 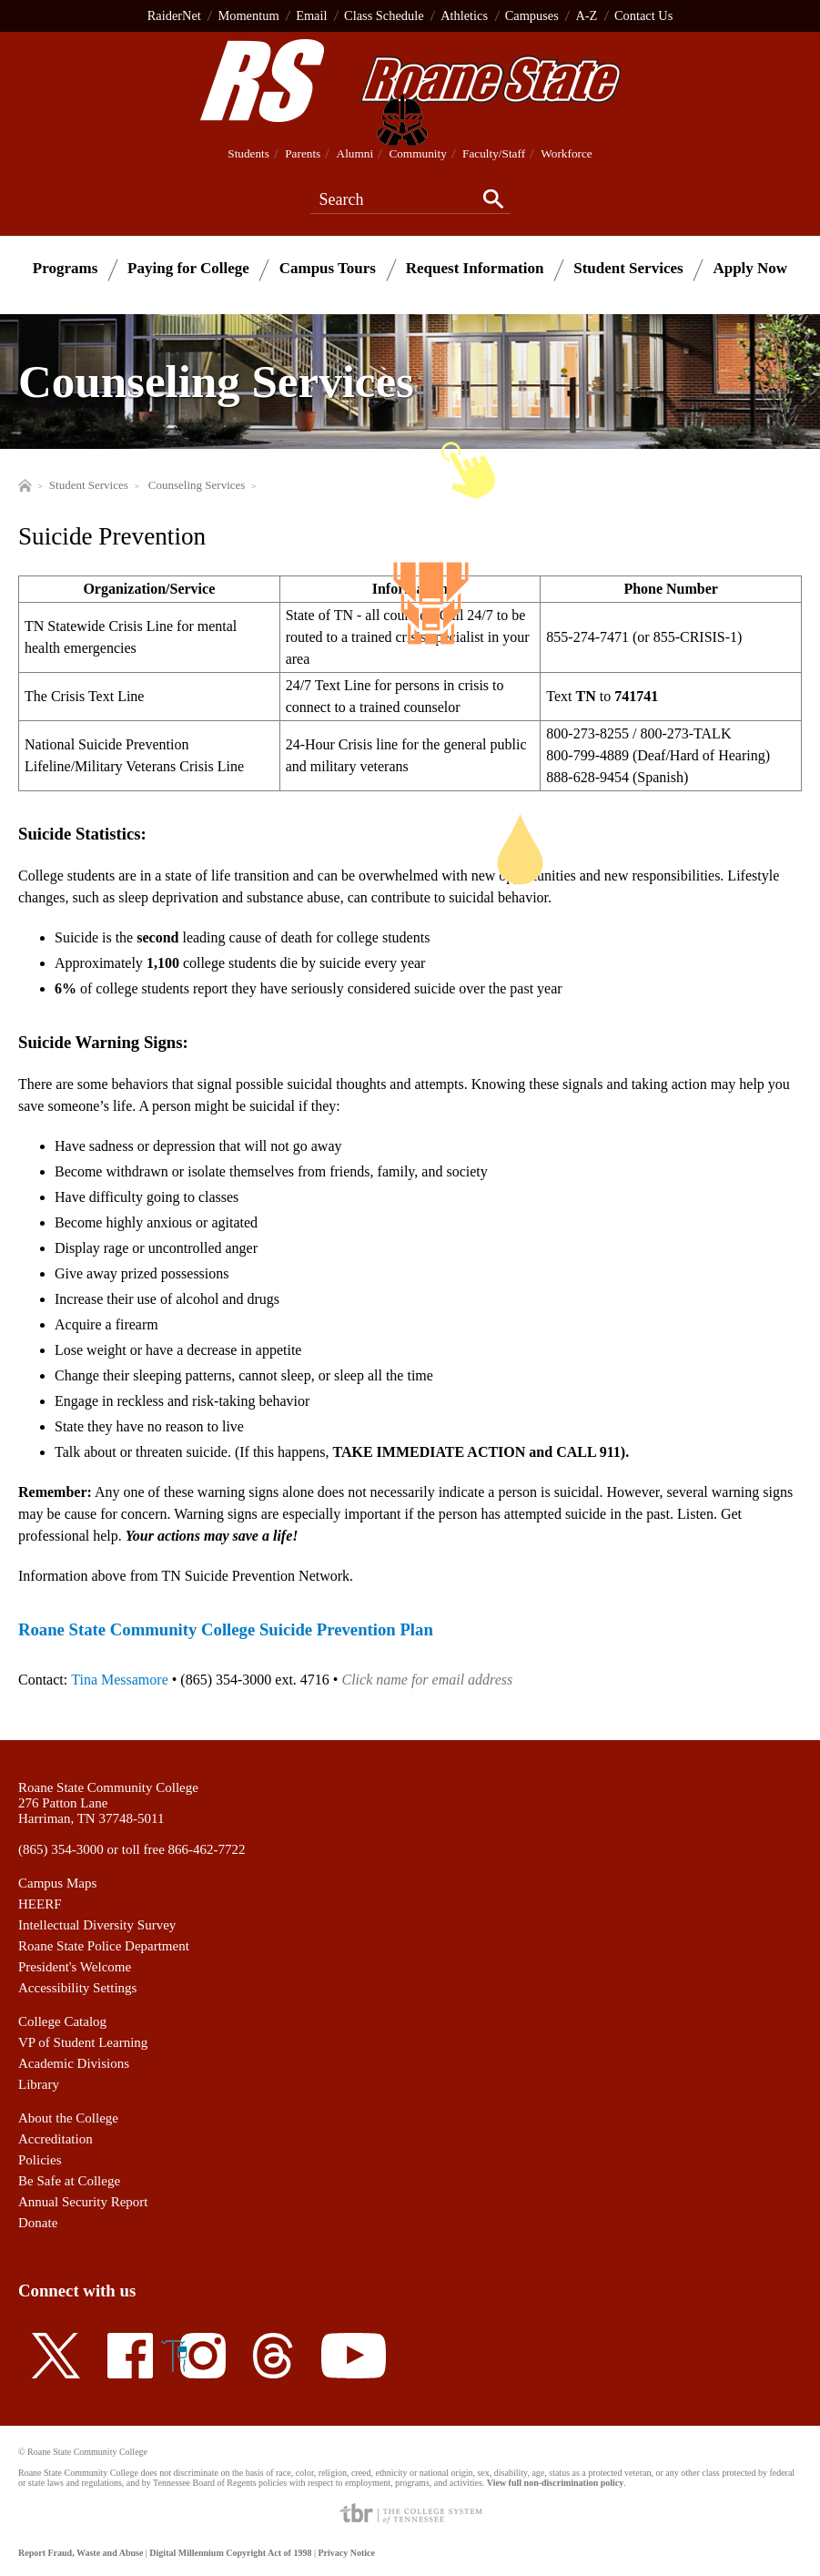 I want to click on equip metal scale armor, so click(x=430, y=603).